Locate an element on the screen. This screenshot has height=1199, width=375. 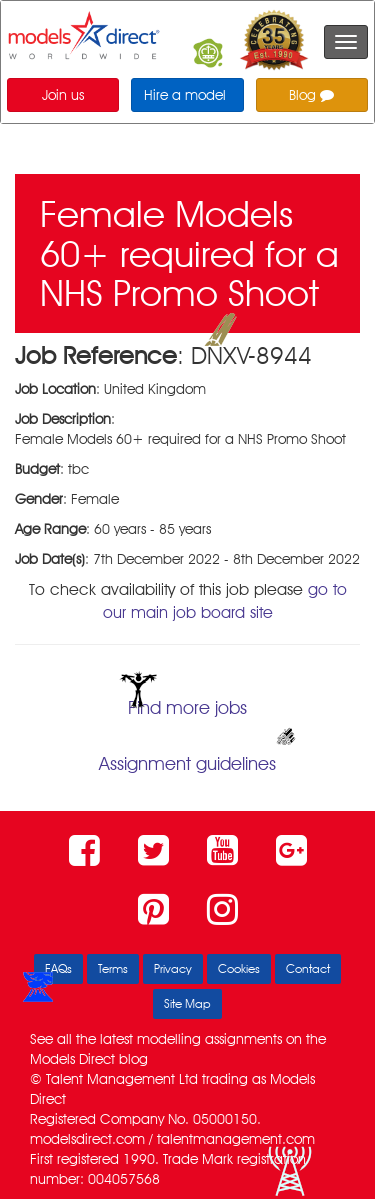
indicates an official or verified document is located at coordinates (208, 53).